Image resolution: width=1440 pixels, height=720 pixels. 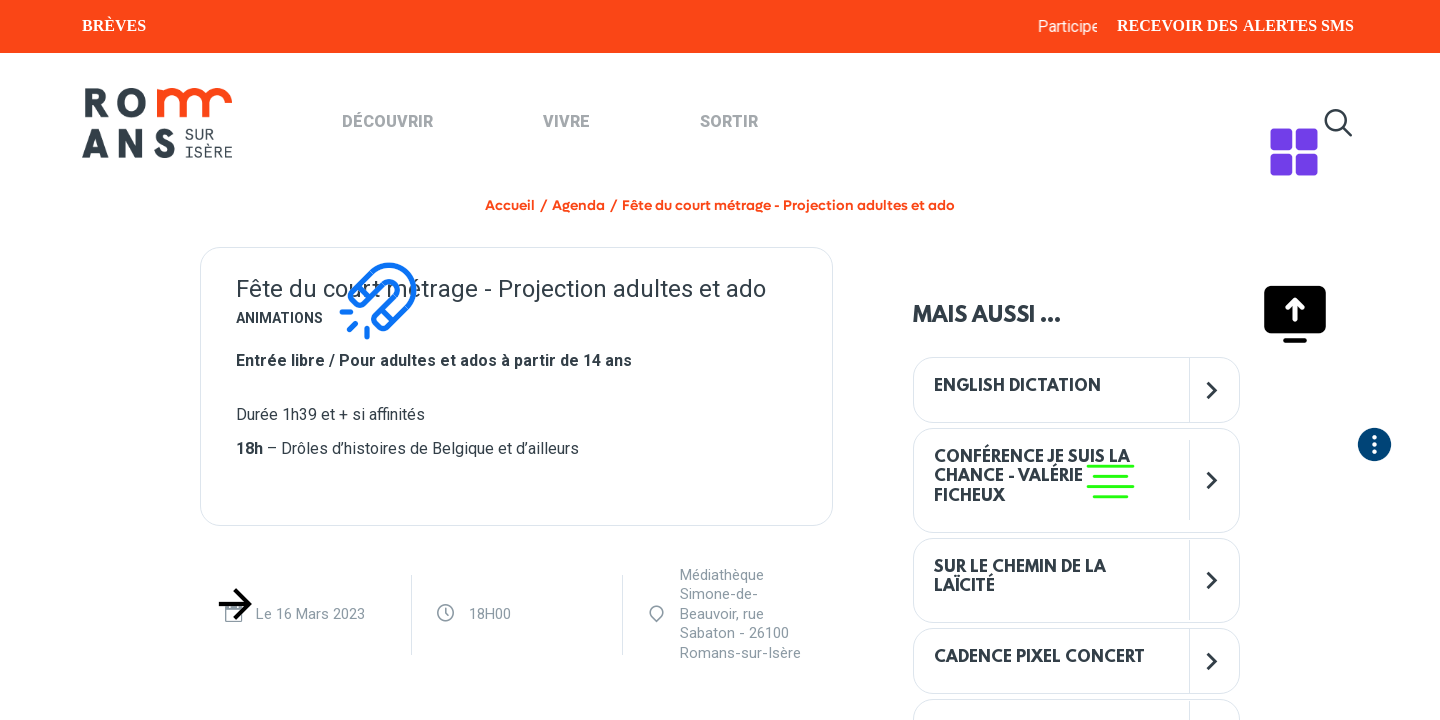 I want to click on upload file to display or screen, so click(x=1295, y=312).